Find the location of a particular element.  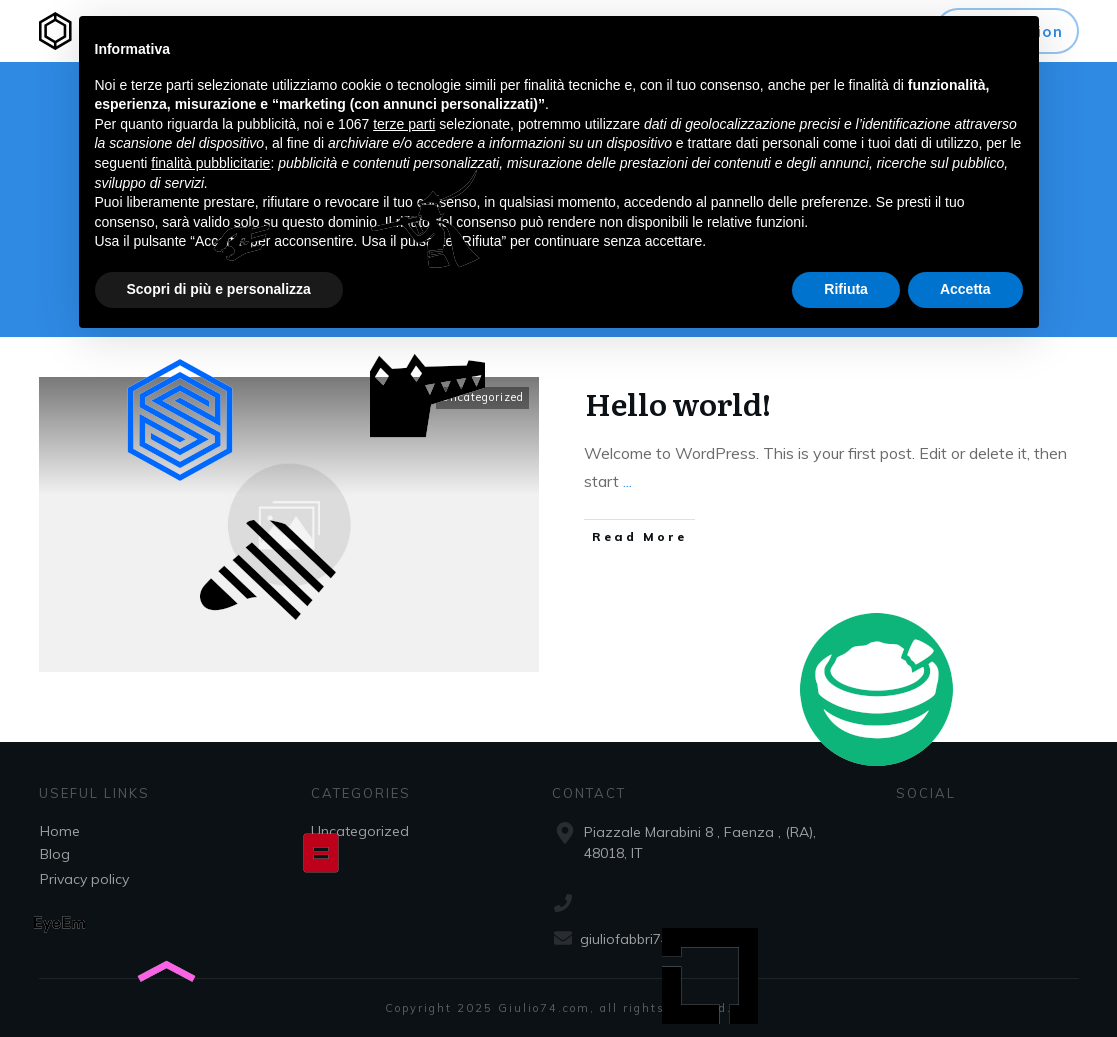

open Apache Guacamole remote desktop gateway is located at coordinates (876, 689).